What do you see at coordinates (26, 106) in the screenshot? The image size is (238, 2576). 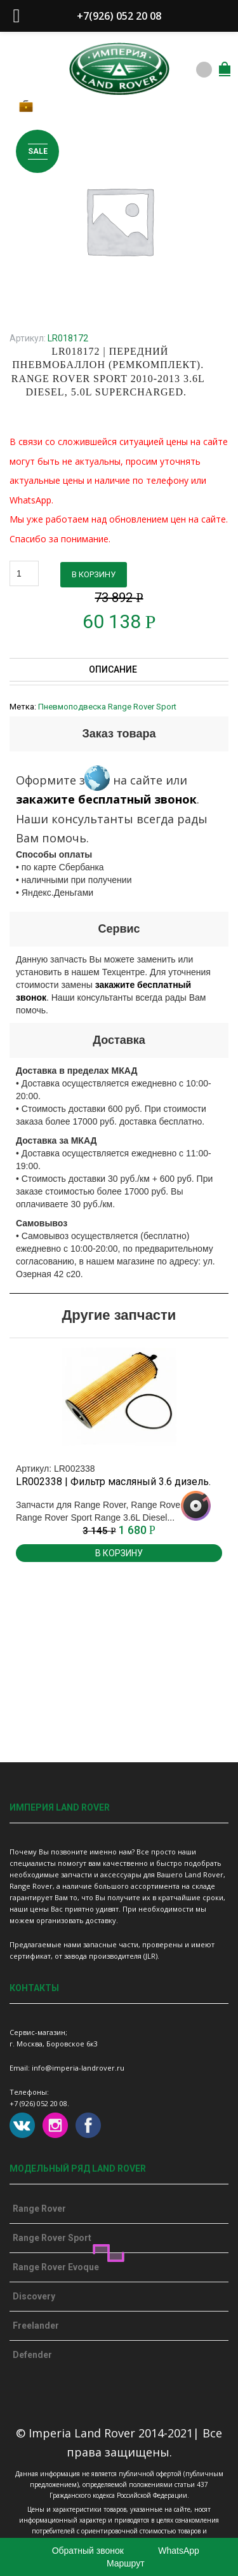 I see `access work or business files` at bounding box center [26, 106].